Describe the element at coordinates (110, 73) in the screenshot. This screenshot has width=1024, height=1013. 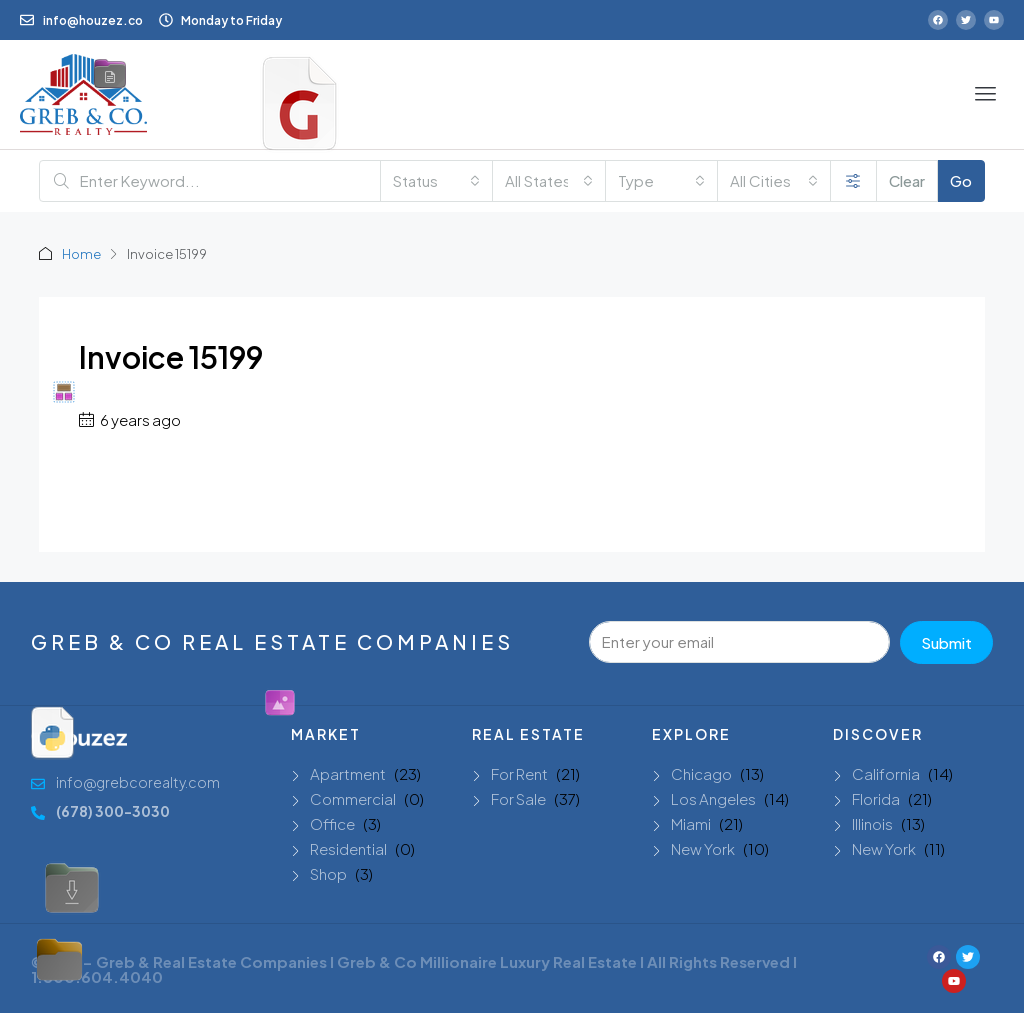
I see `open documents folder` at that location.